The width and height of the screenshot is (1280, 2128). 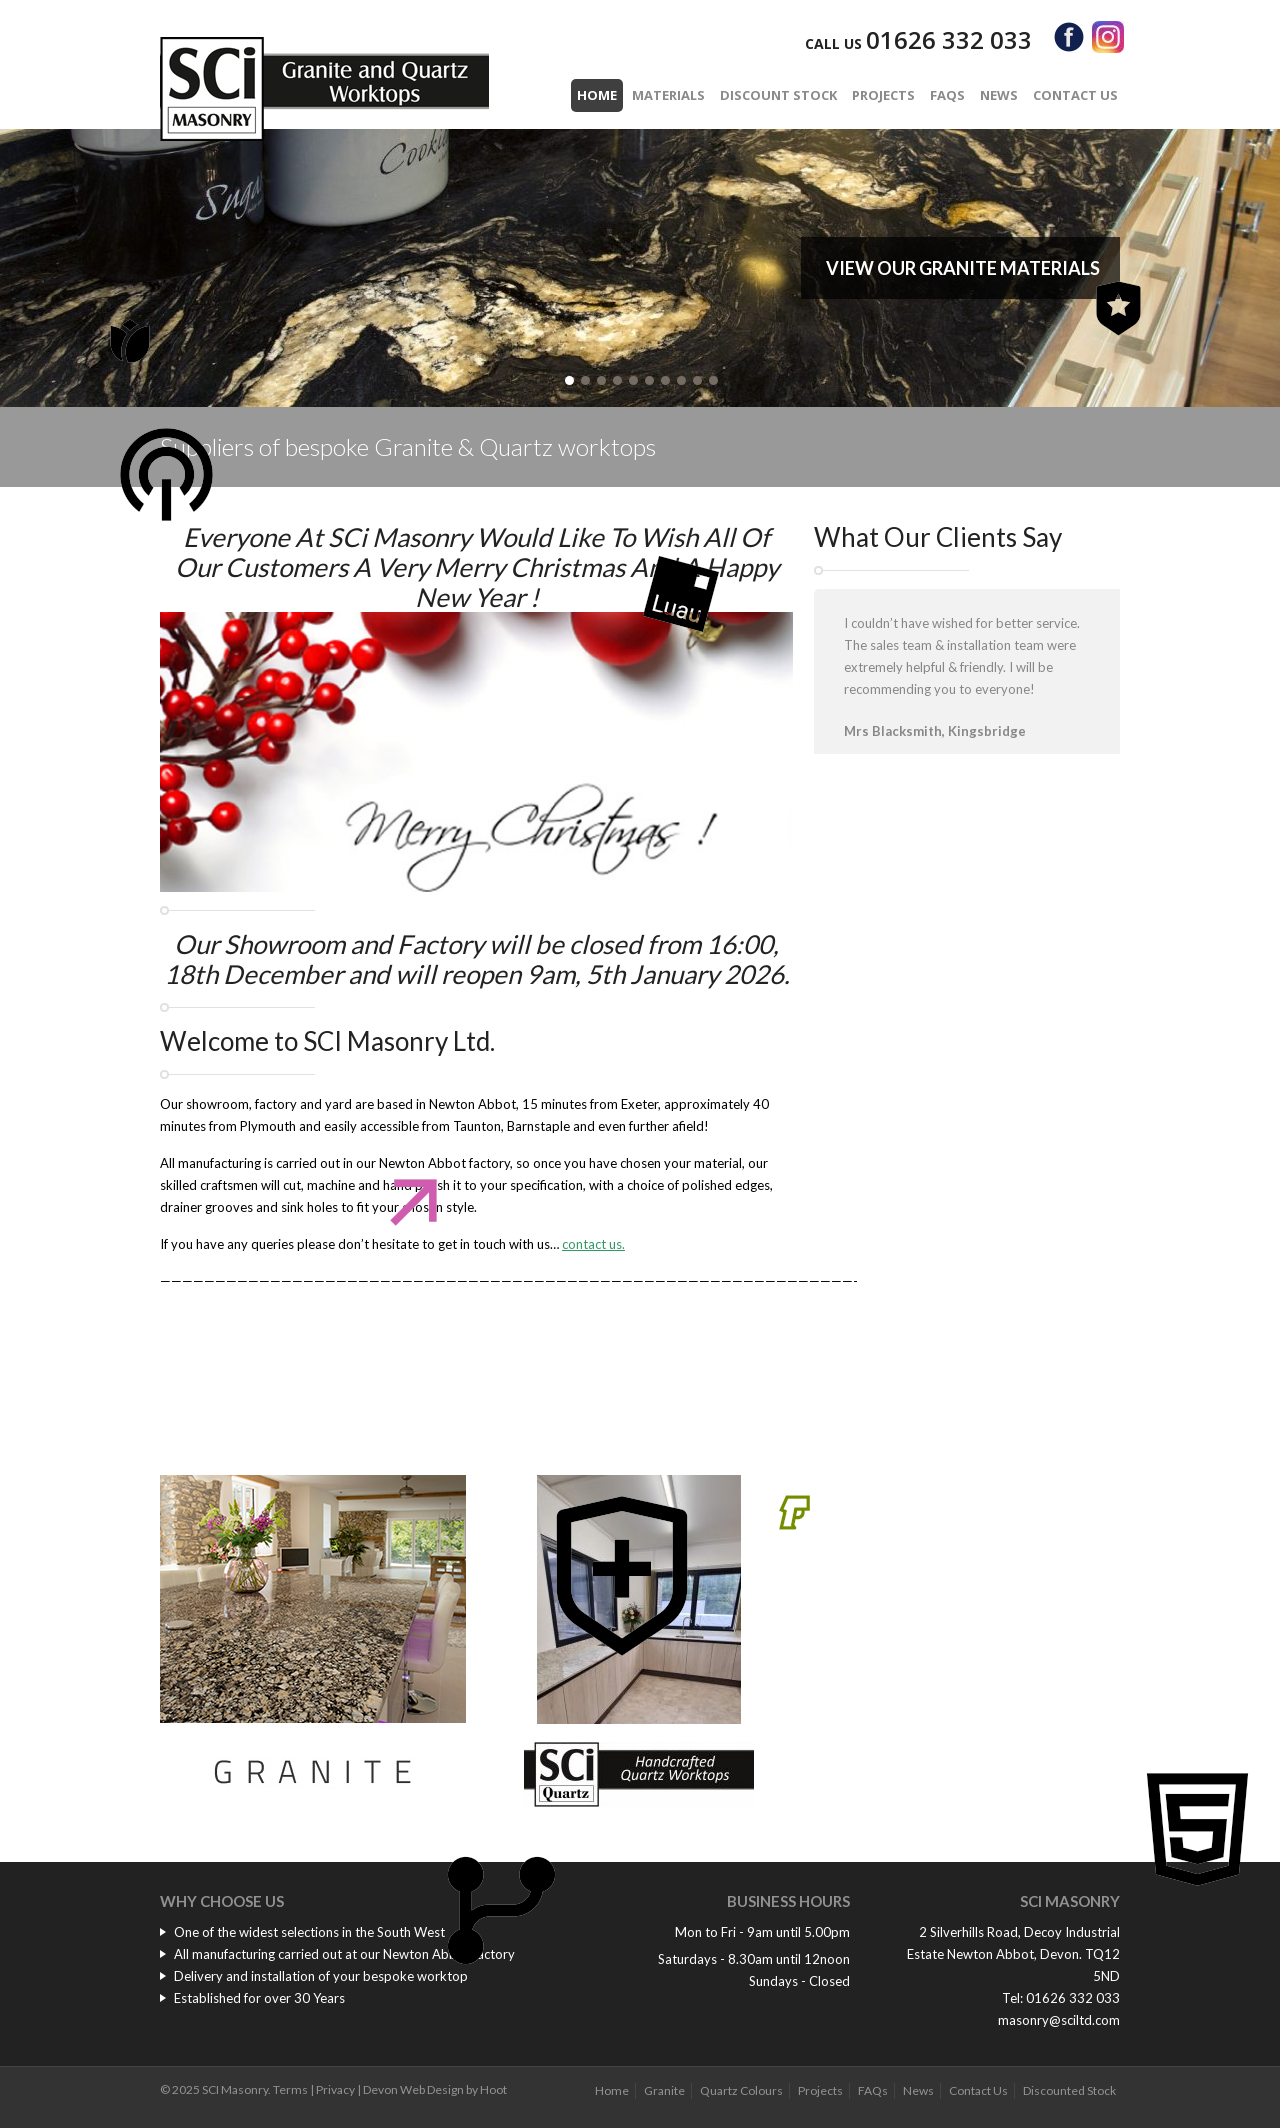 What do you see at coordinates (622, 1576) in the screenshot?
I see `add security protection or shield` at bounding box center [622, 1576].